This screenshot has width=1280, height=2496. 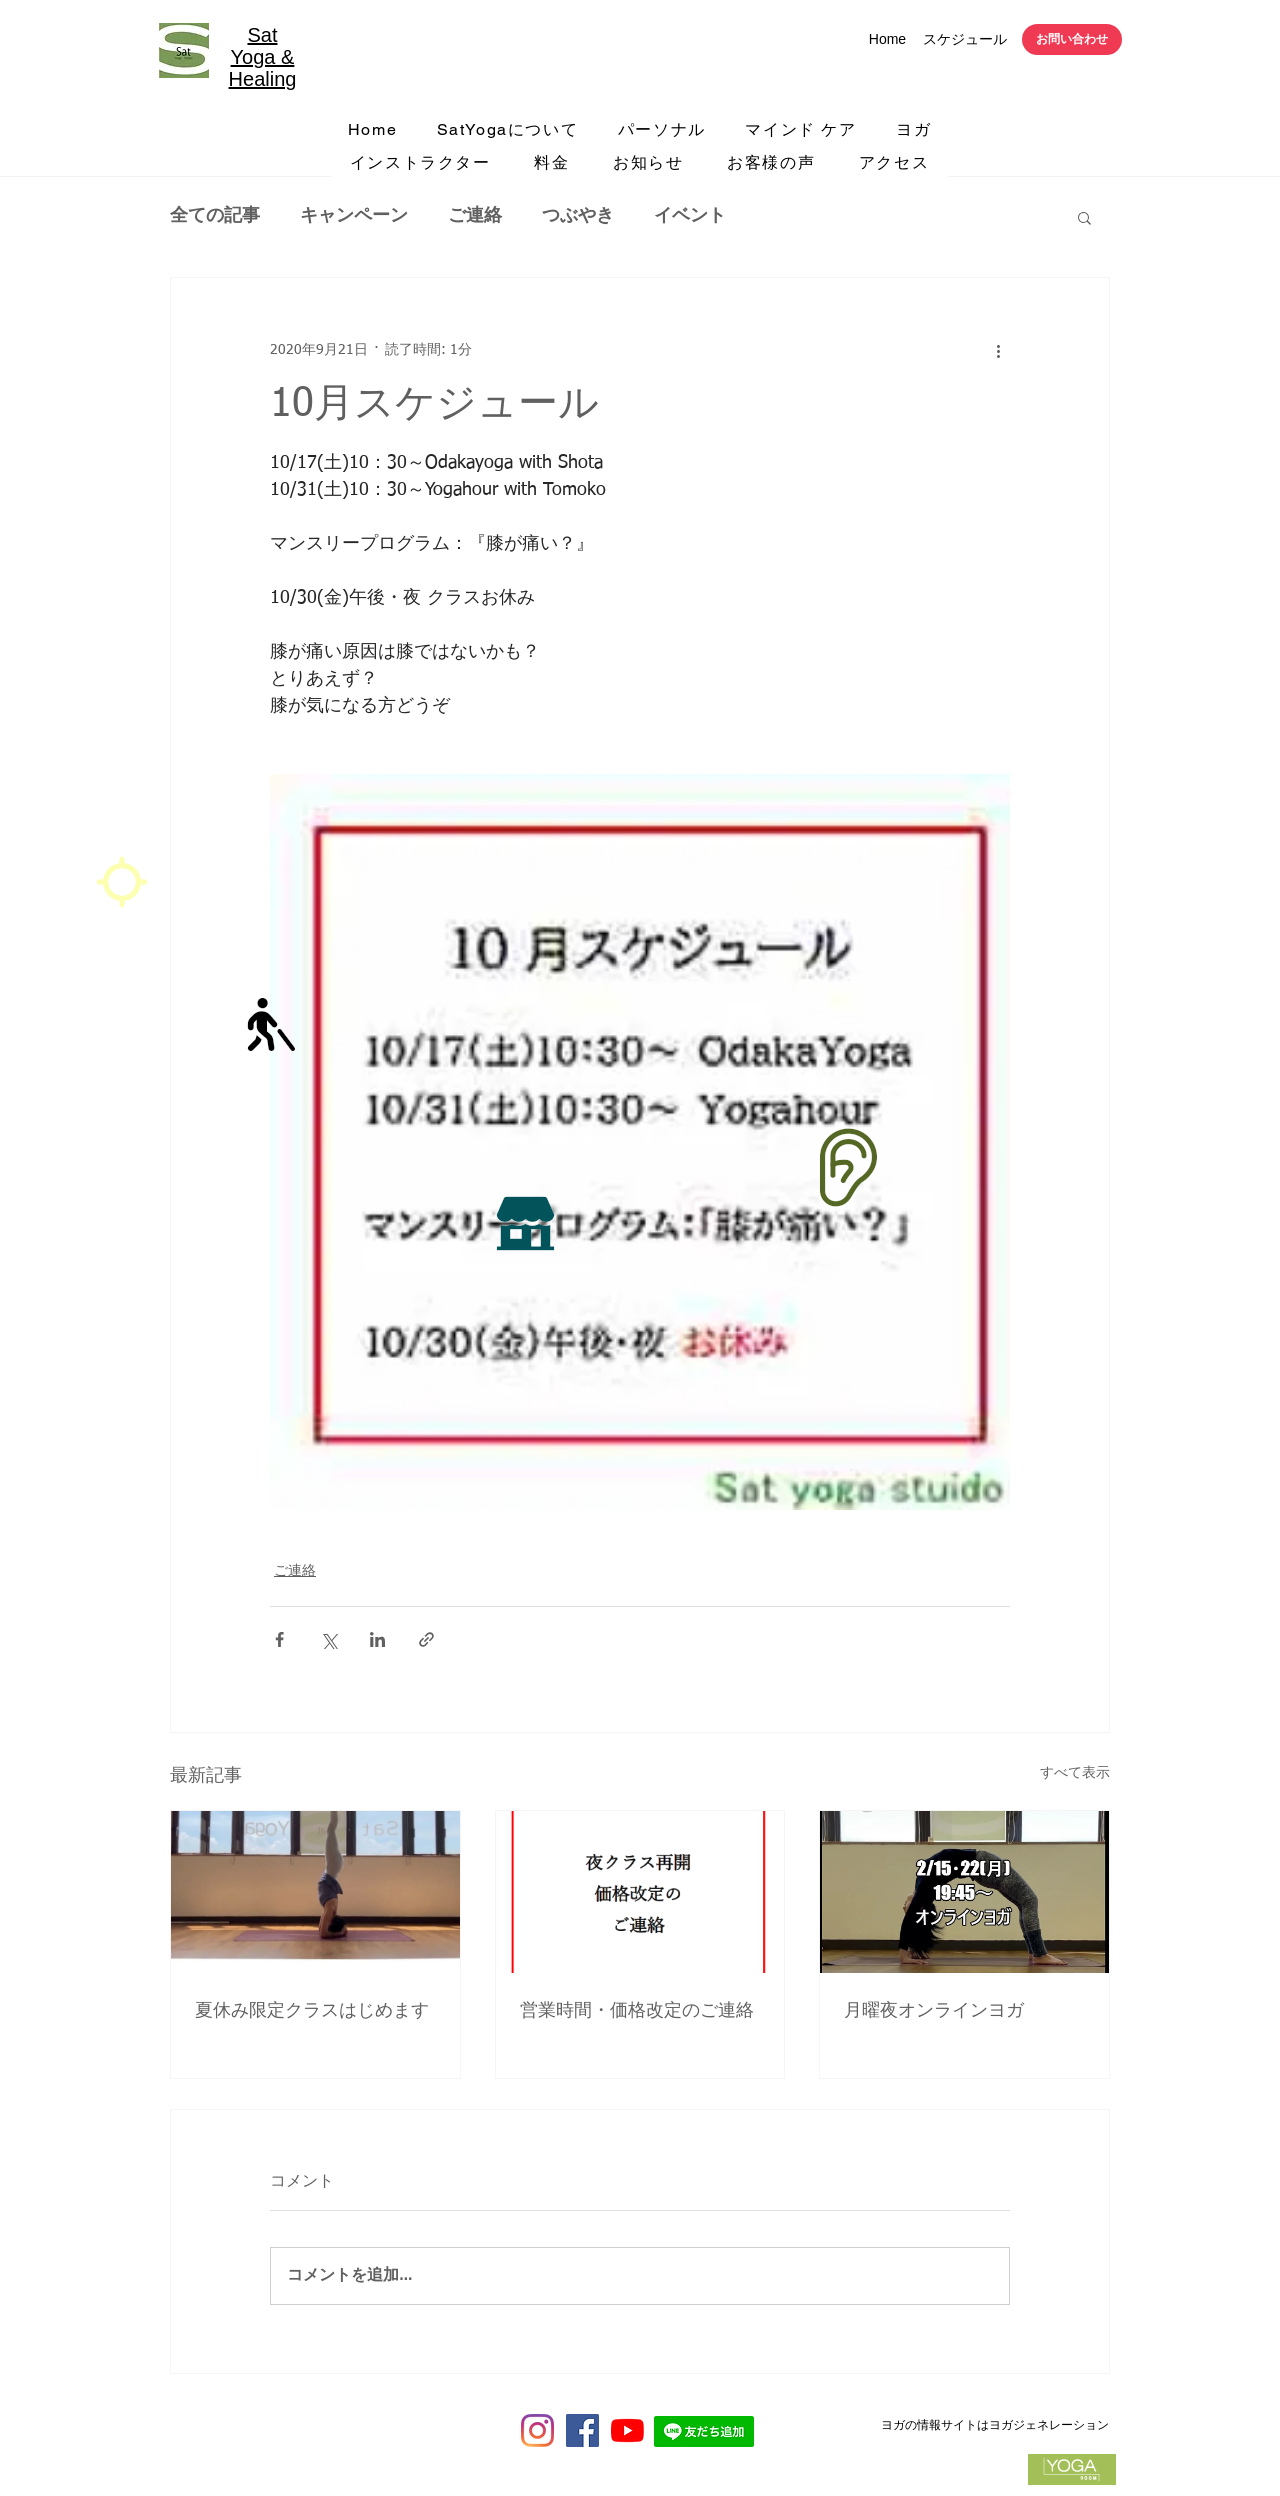 What do you see at coordinates (848, 1167) in the screenshot?
I see `accessibility settings for hearing features` at bounding box center [848, 1167].